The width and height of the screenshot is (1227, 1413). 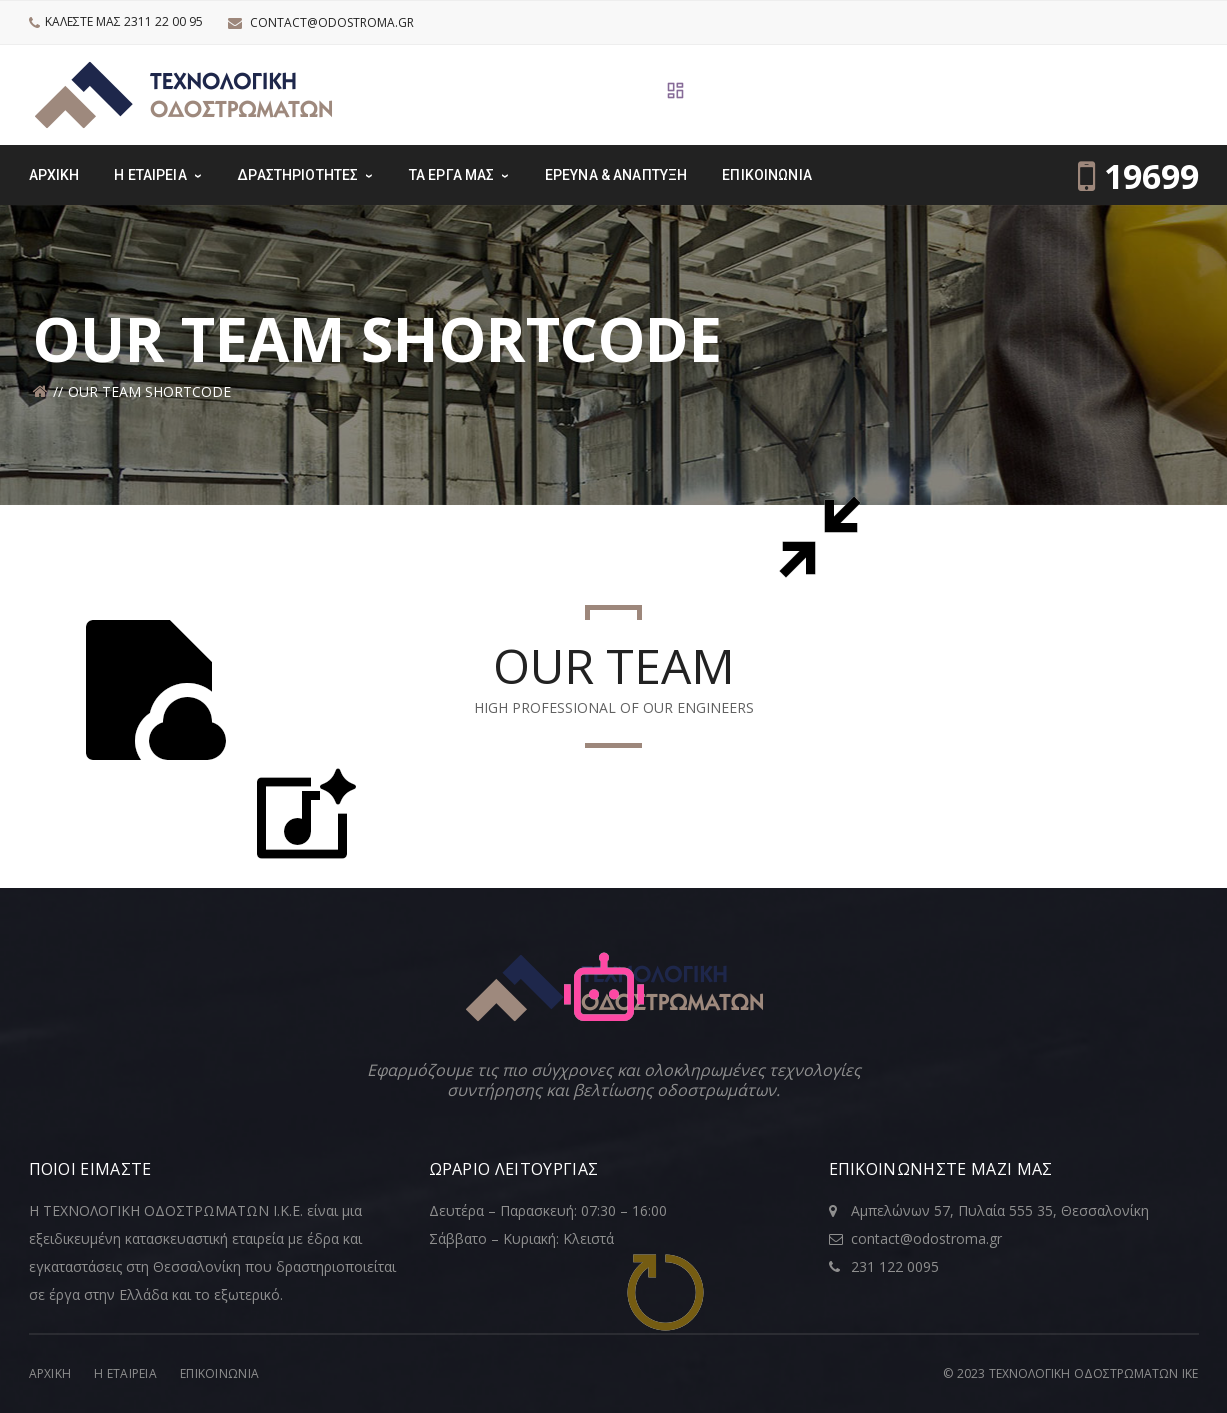 I want to click on collapse or minimize expanded content, so click(x=820, y=537).